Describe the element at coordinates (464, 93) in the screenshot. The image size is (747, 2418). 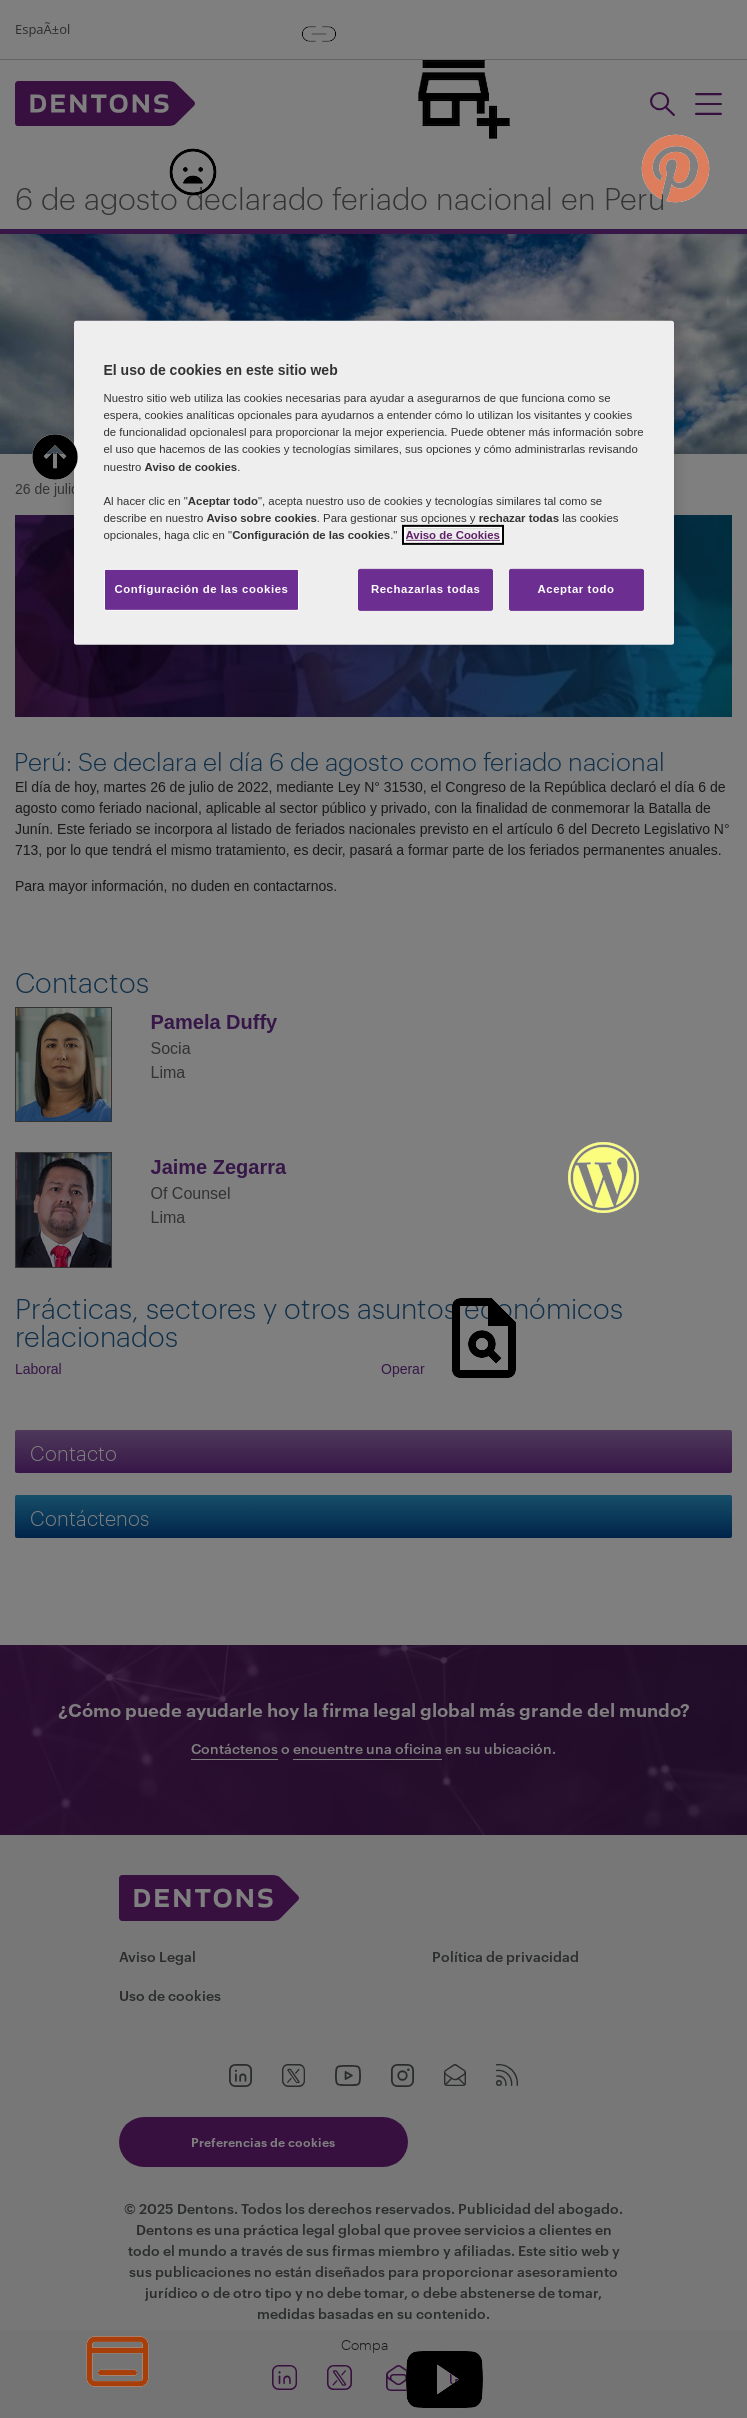
I see `add a new business location` at that location.